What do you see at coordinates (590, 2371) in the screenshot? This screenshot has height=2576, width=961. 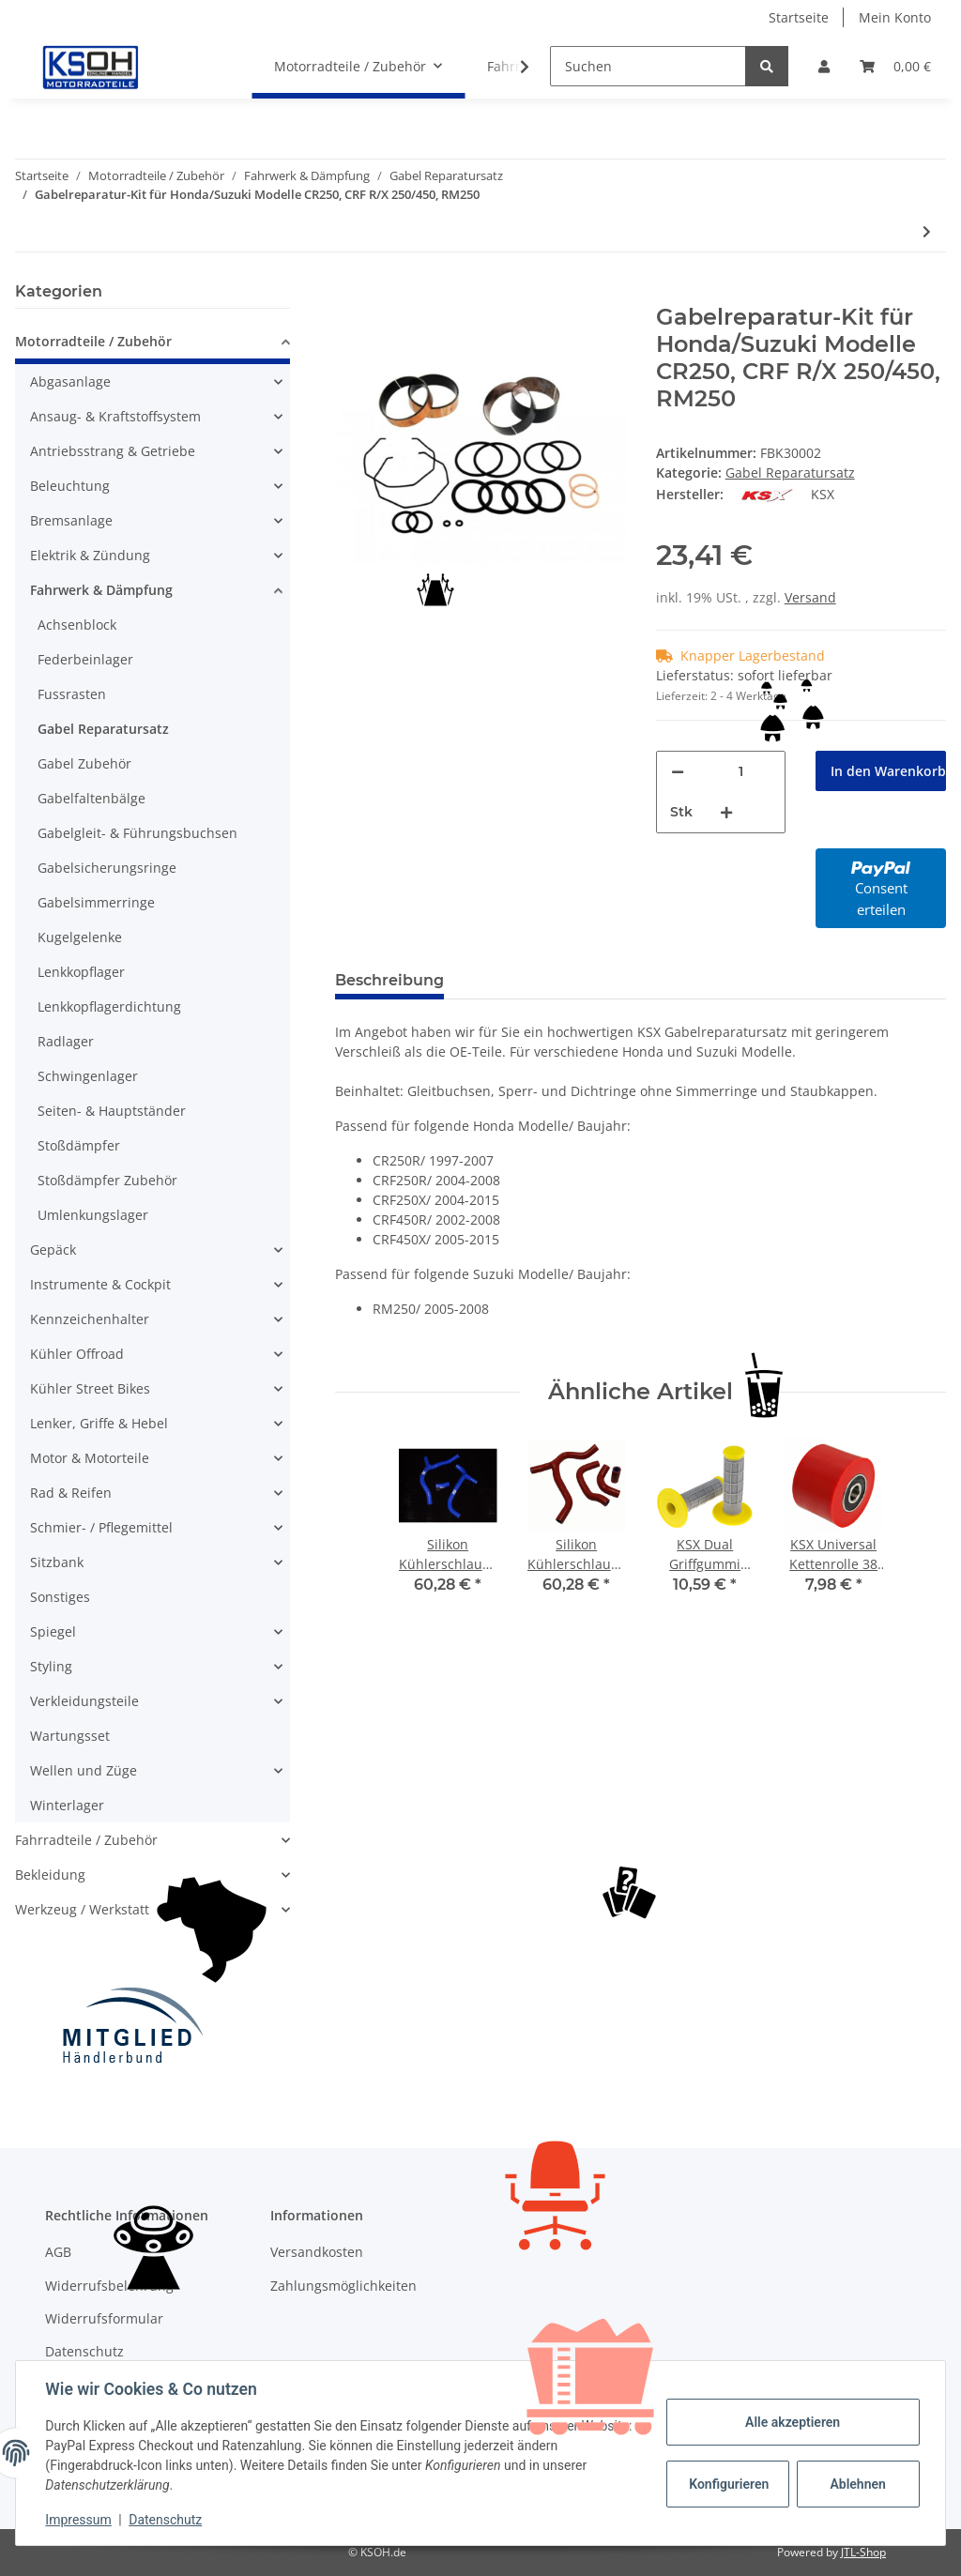 I see `indicates coal or mining resources in inventory` at bounding box center [590, 2371].